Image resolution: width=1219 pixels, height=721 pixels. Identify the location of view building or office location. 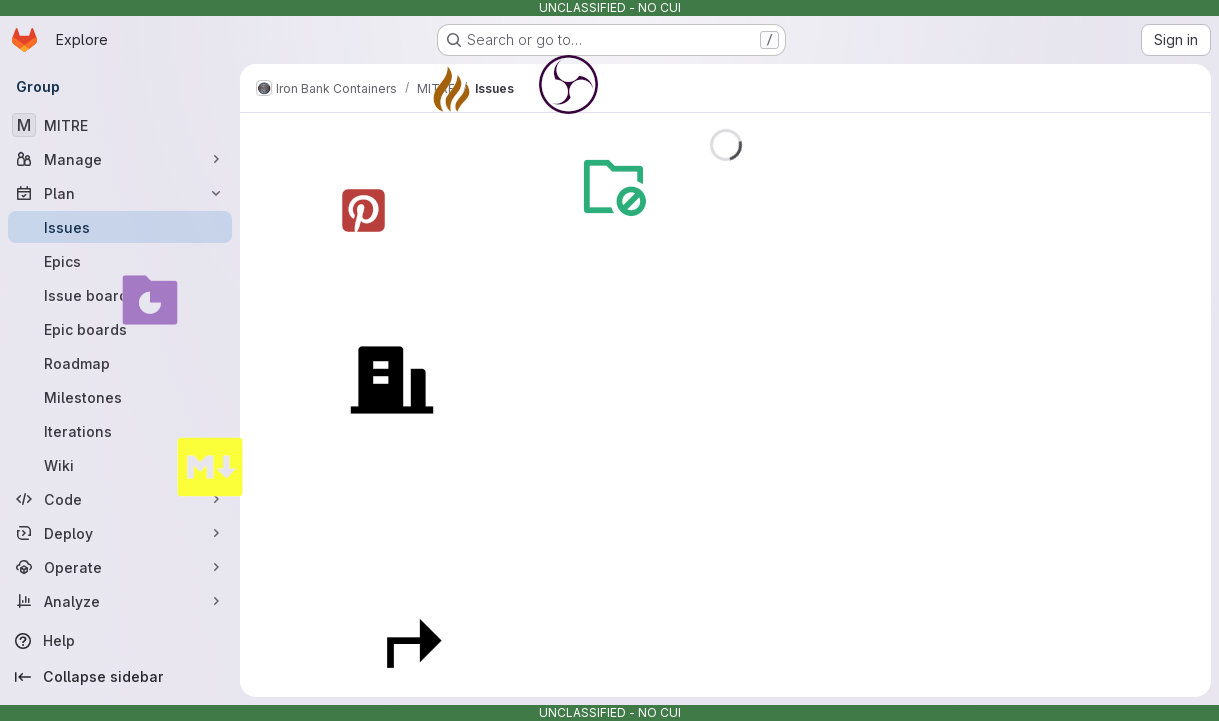
(392, 380).